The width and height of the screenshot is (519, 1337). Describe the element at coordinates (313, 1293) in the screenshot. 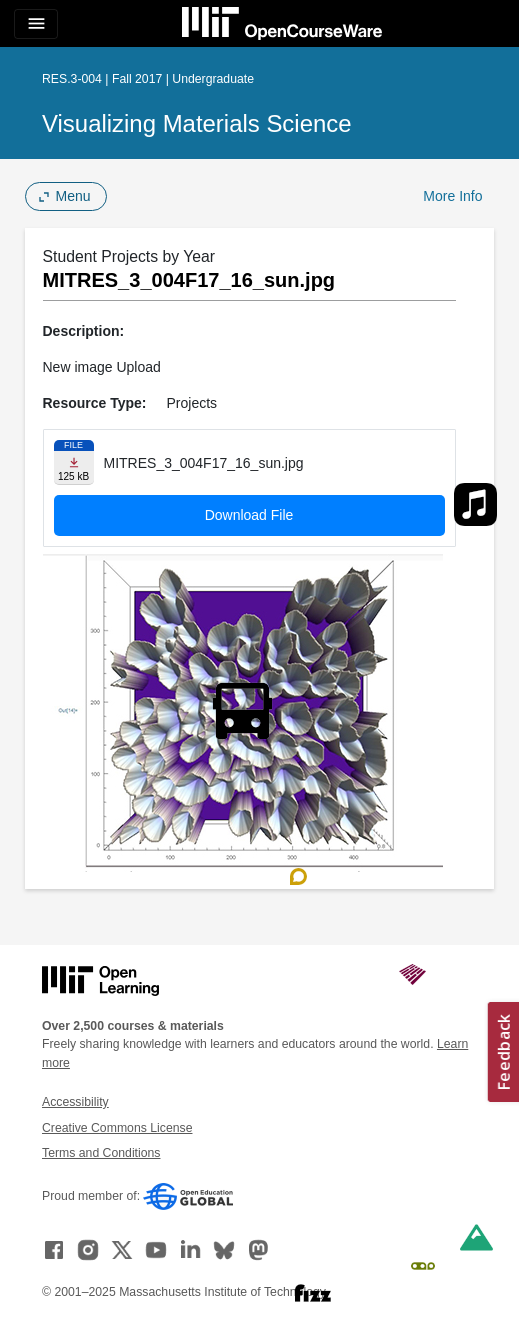

I see `fizz app or service logo` at that location.